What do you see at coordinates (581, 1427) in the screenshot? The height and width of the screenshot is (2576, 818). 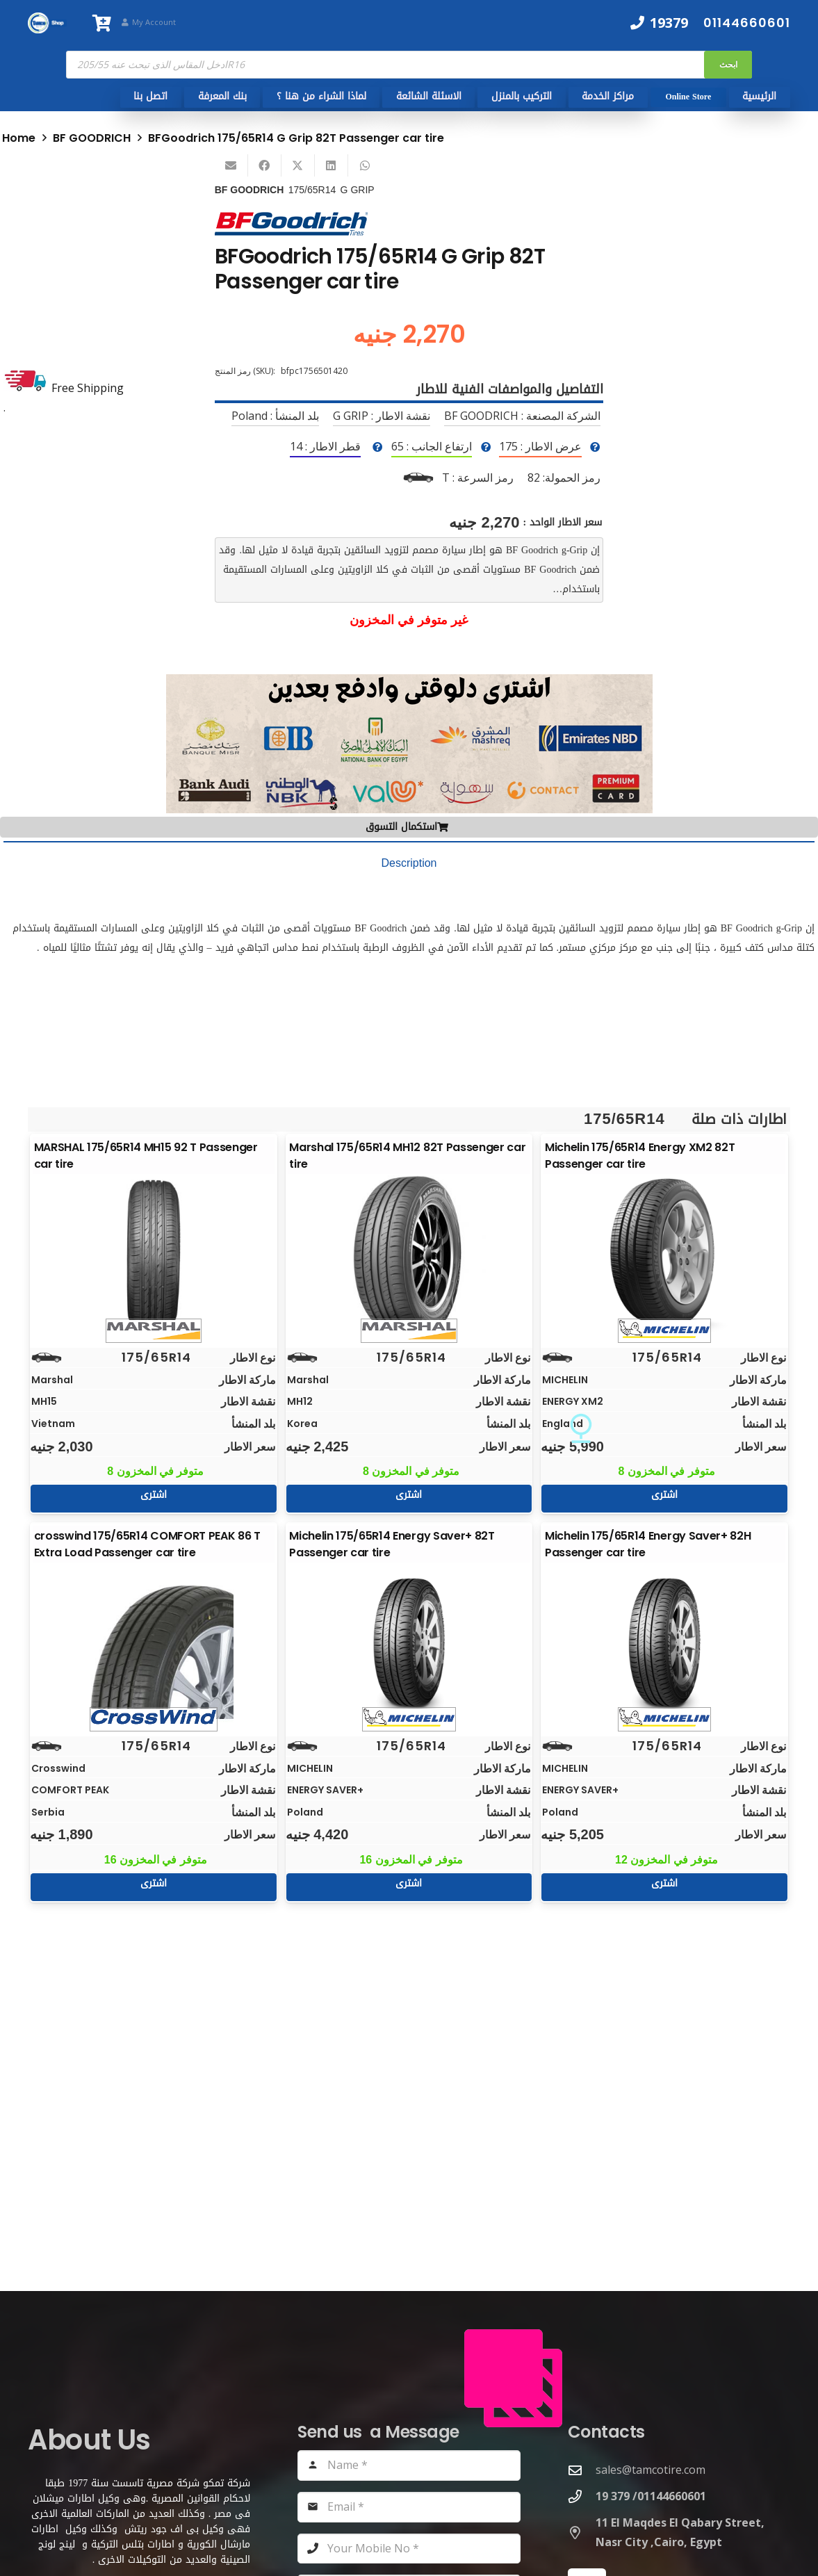 I see `mark a location on the map` at bounding box center [581, 1427].